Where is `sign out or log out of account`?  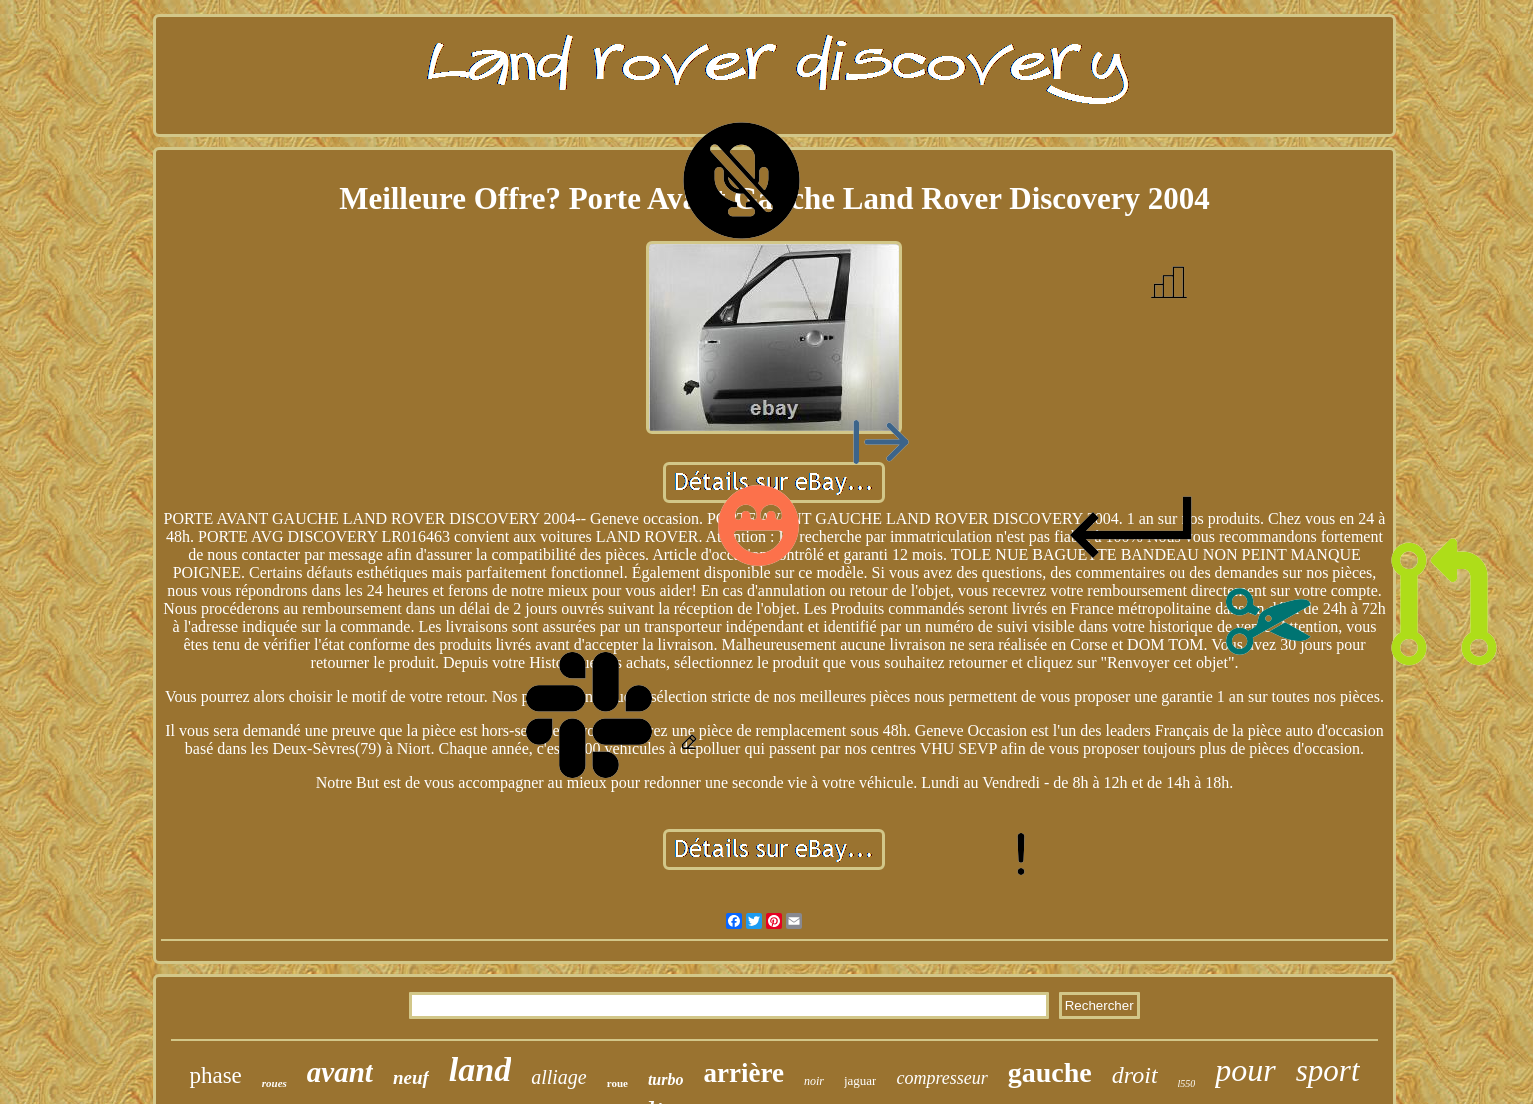
sign out or log out of account is located at coordinates (881, 442).